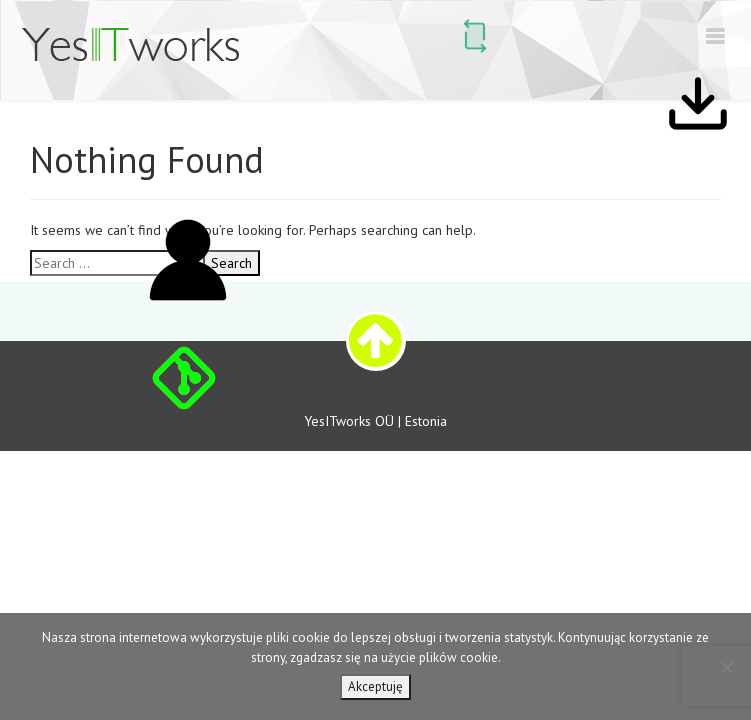 The width and height of the screenshot is (751, 720). What do you see at coordinates (698, 105) in the screenshot?
I see `download a file or document` at bounding box center [698, 105].